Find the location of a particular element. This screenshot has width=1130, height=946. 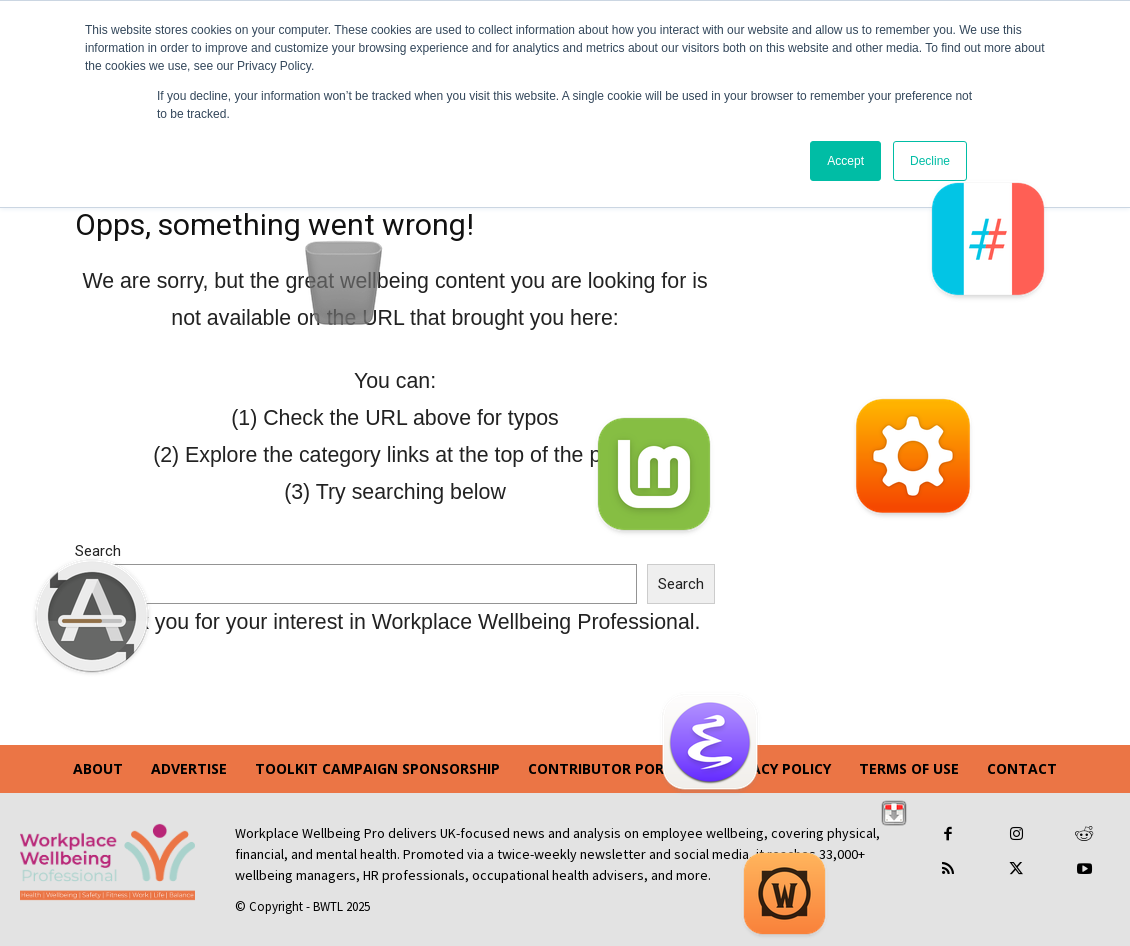

open Transmission BitTorrent client is located at coordinates (894, 813).